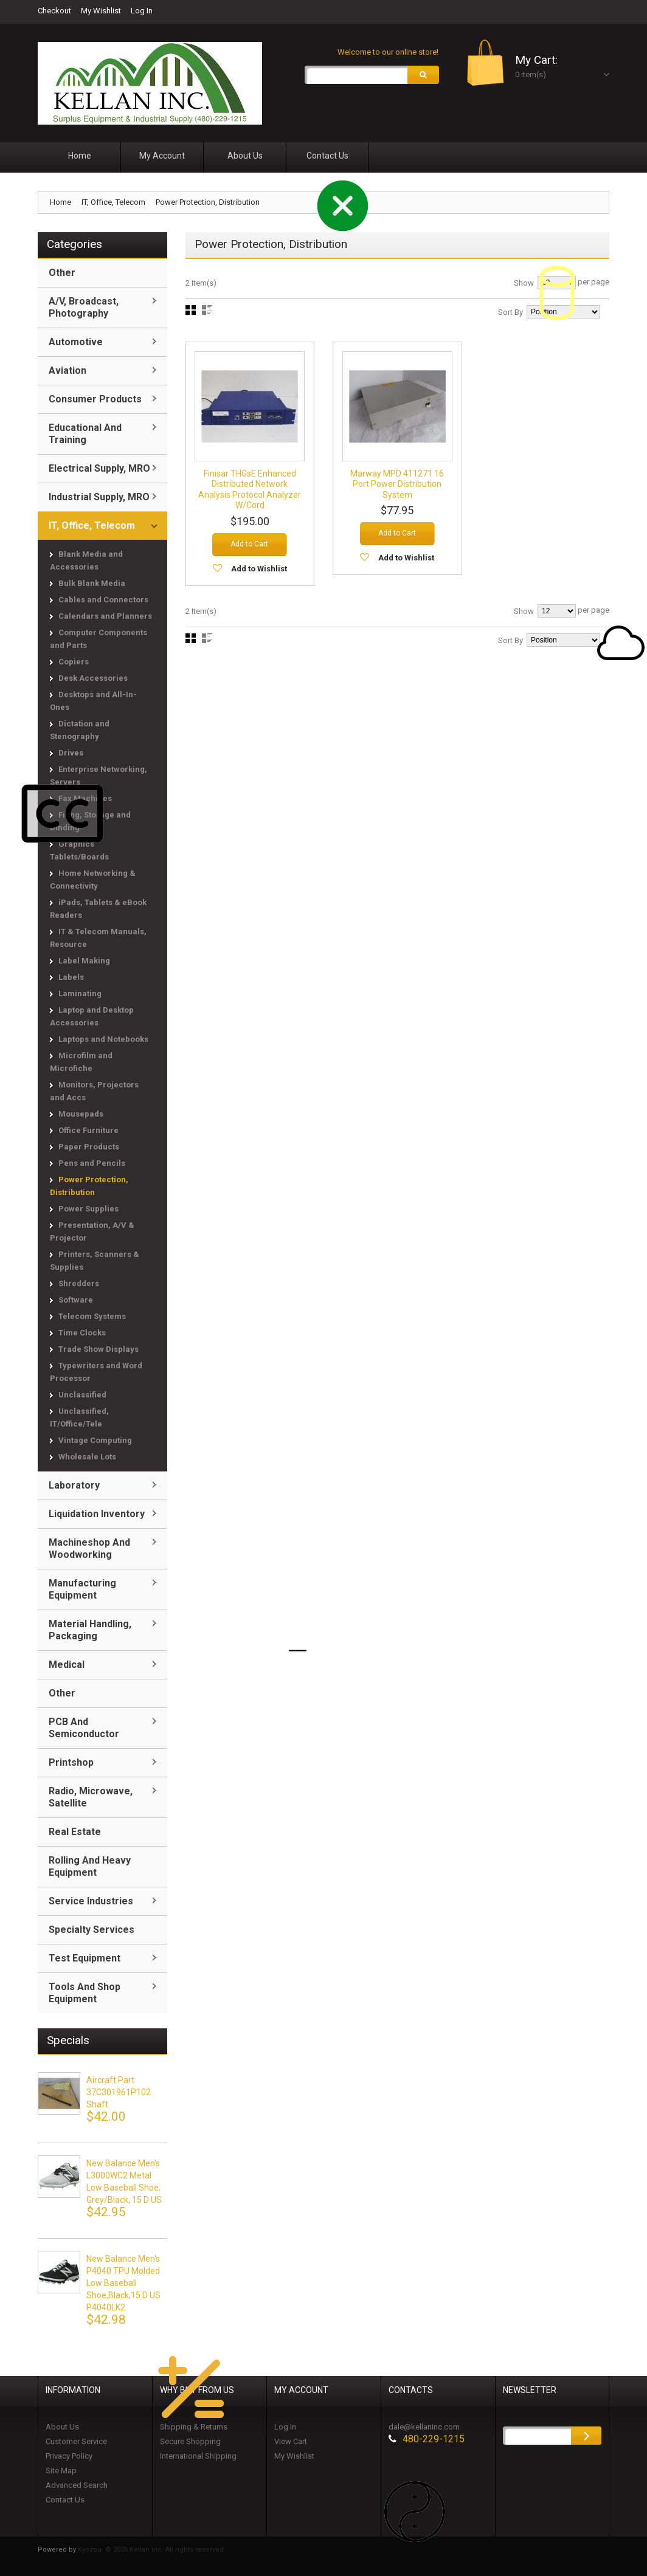 The image size is (647, 2576). I want to click on access cloud storage, so click(621, 644).